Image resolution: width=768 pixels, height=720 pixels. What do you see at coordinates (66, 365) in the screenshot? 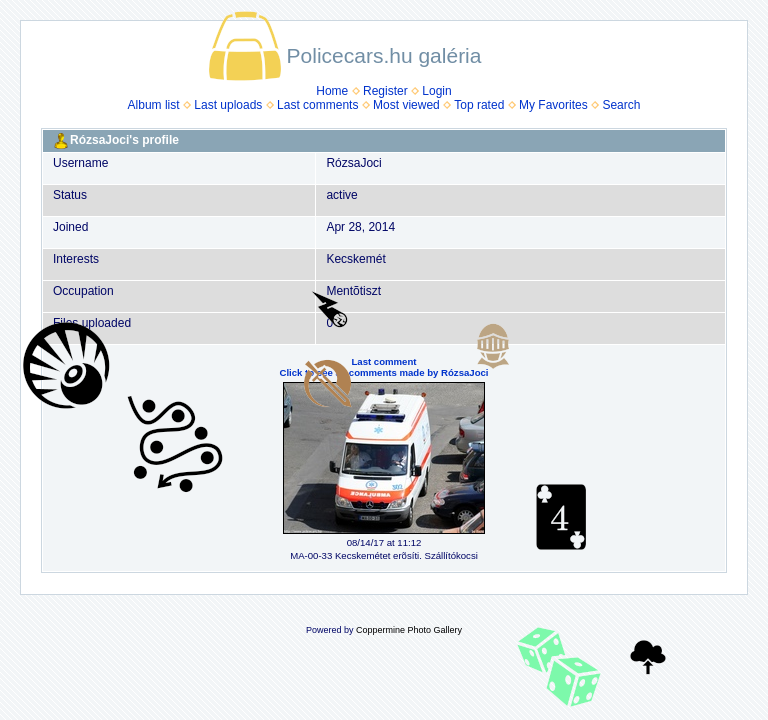
I see `view surveillance or monitoring status` at bounding box center [66, 365].